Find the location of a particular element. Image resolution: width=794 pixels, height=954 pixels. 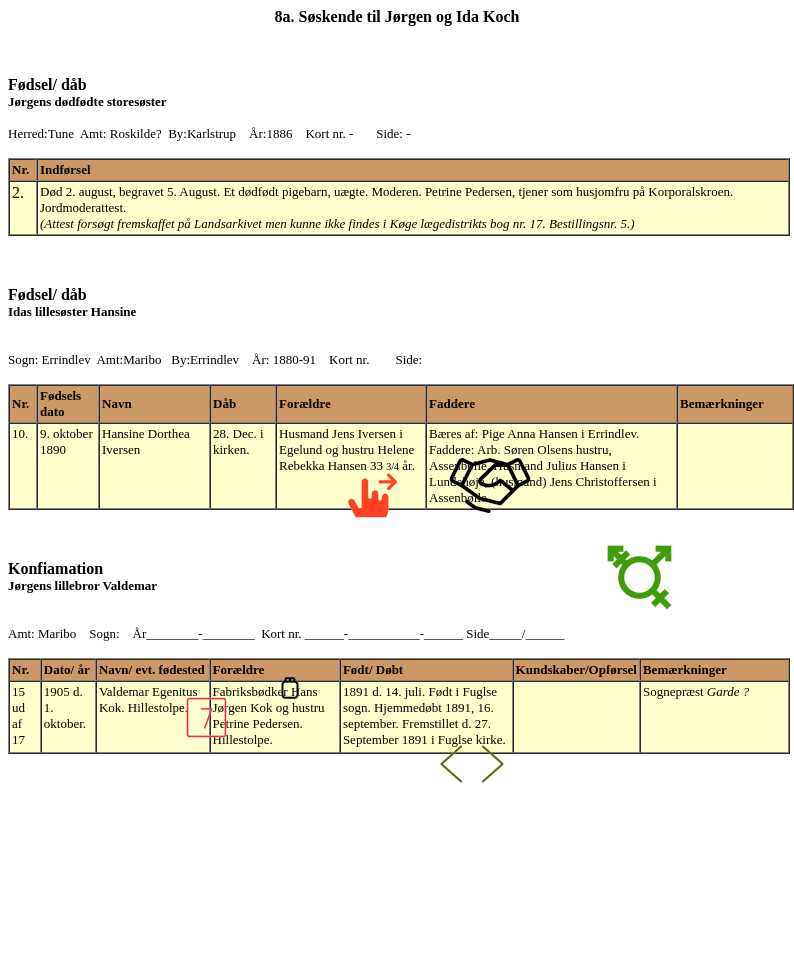

view or edit source code is located at coordinates (472, 764).